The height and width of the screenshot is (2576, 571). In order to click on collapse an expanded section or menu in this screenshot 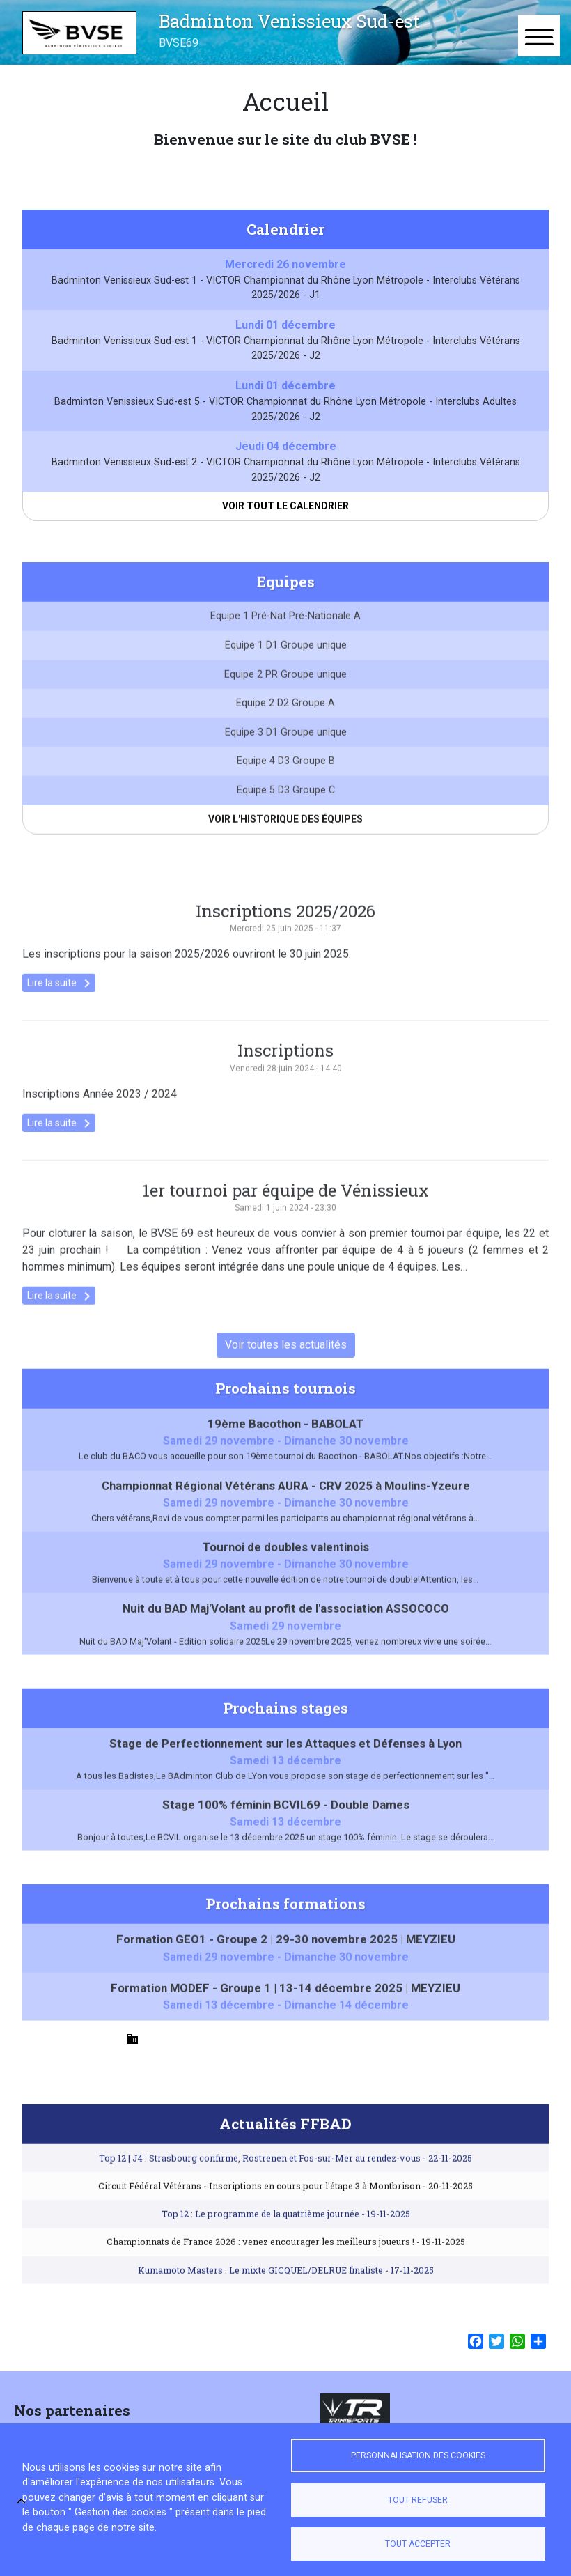, I will do `click(21, 2501)`.